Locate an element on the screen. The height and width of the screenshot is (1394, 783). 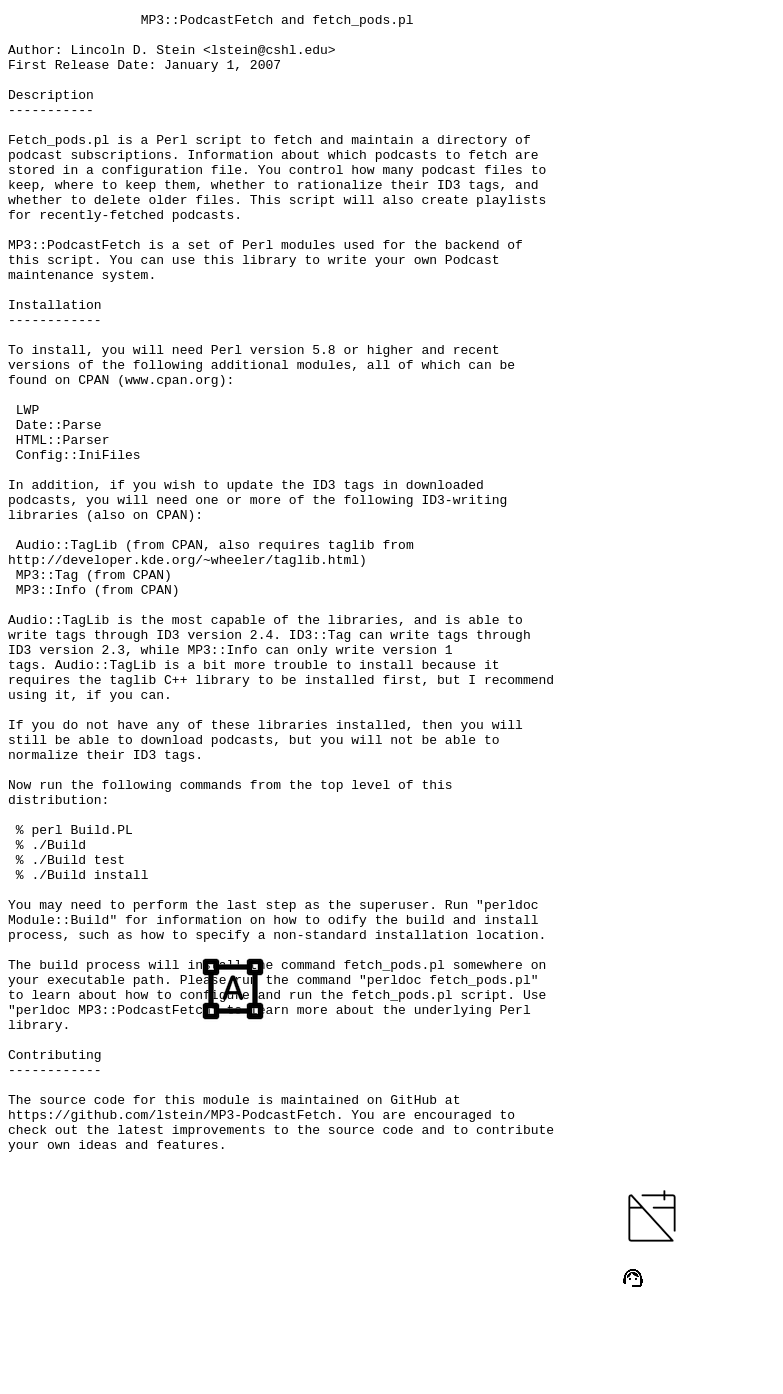
edit text box formatting is located at coordinates (233, 989).